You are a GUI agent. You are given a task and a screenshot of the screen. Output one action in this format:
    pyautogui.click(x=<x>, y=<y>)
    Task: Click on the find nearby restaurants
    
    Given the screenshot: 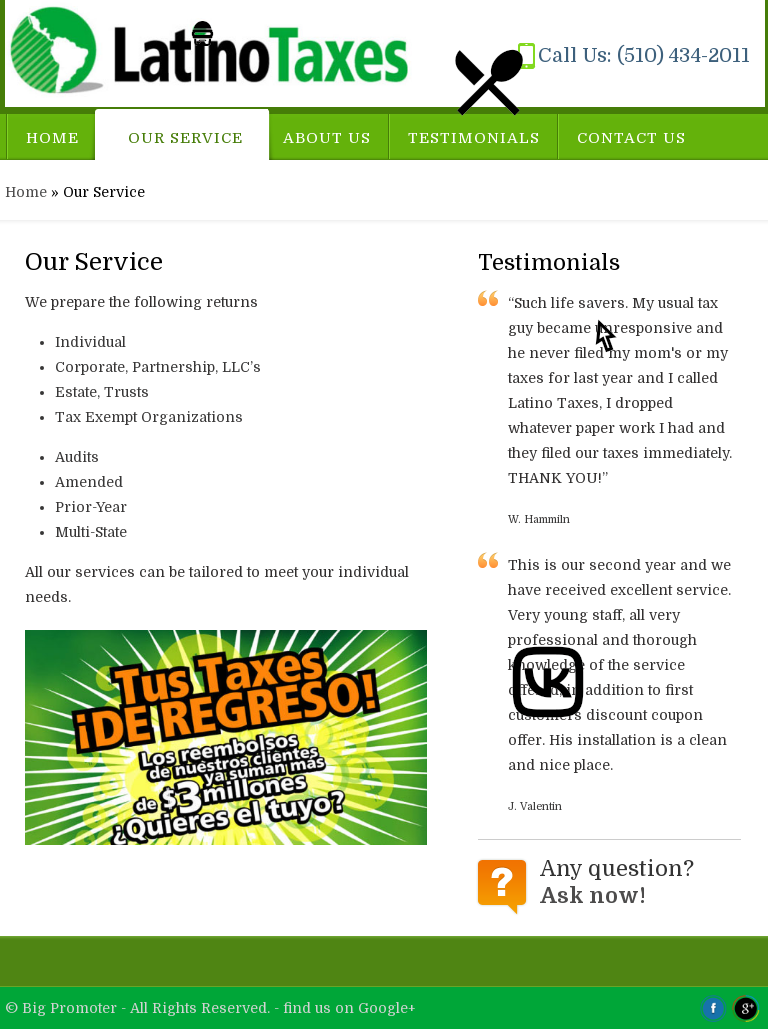 What is the action you would take?
    pyautogui.click(x=488, y=80)
    